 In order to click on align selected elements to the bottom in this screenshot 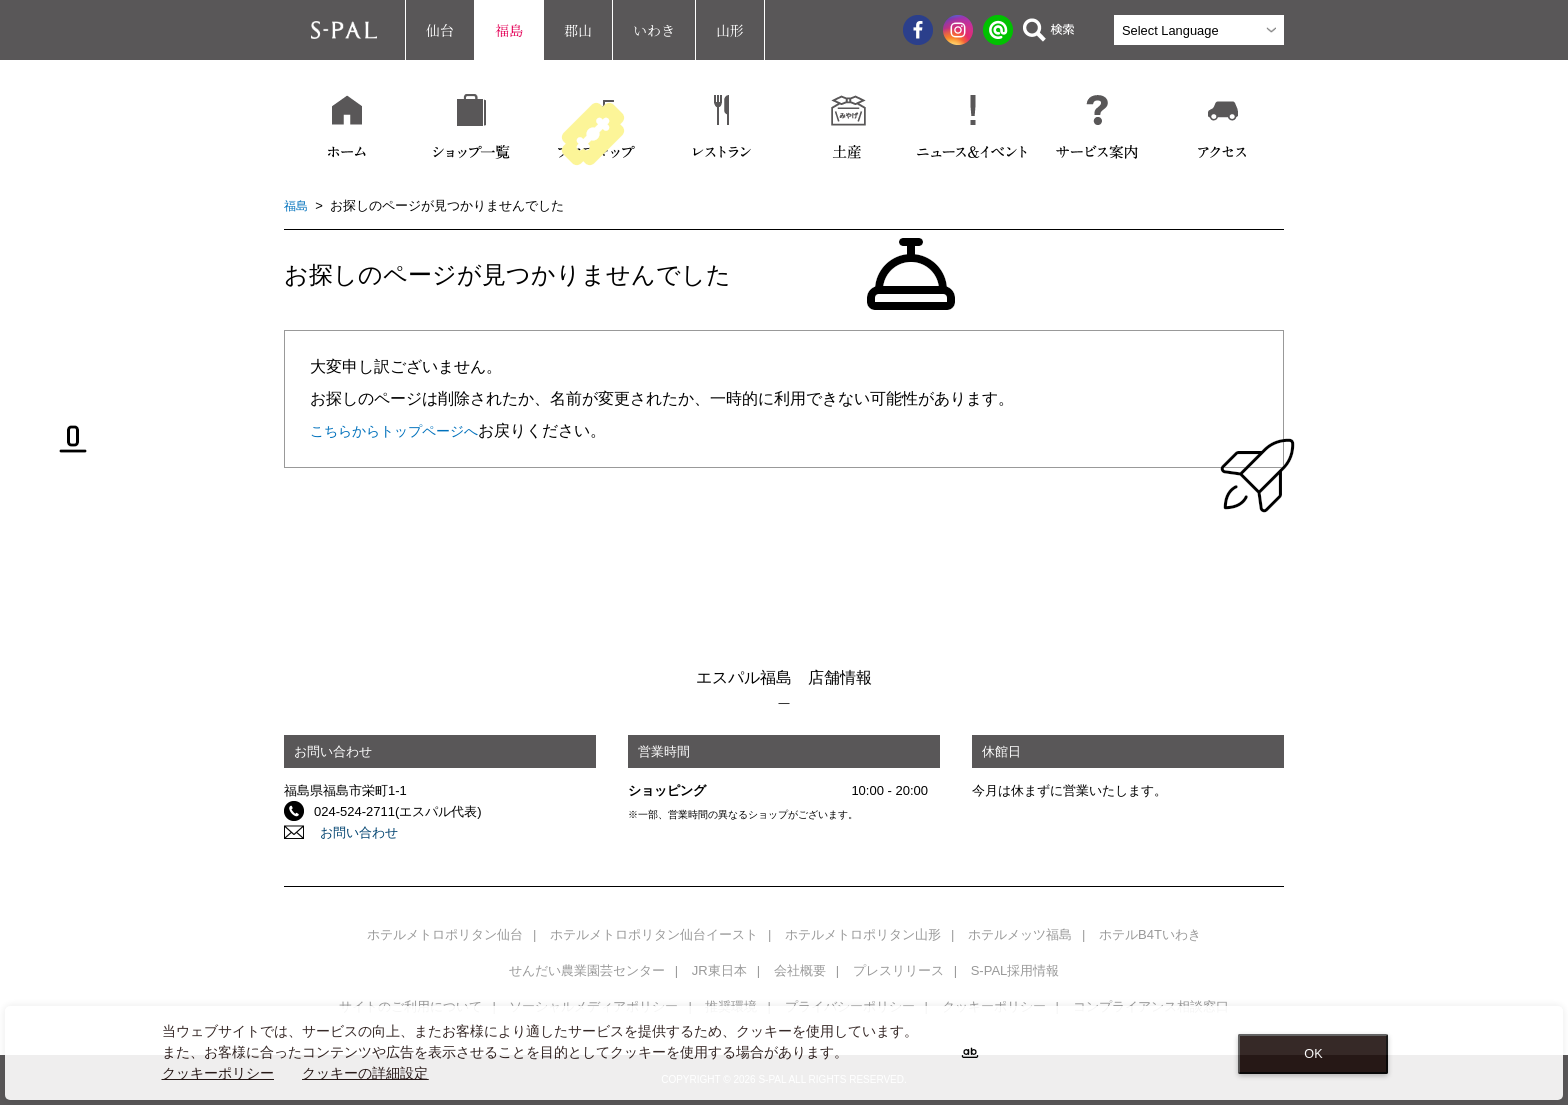, I will do `click(73, 439)`.